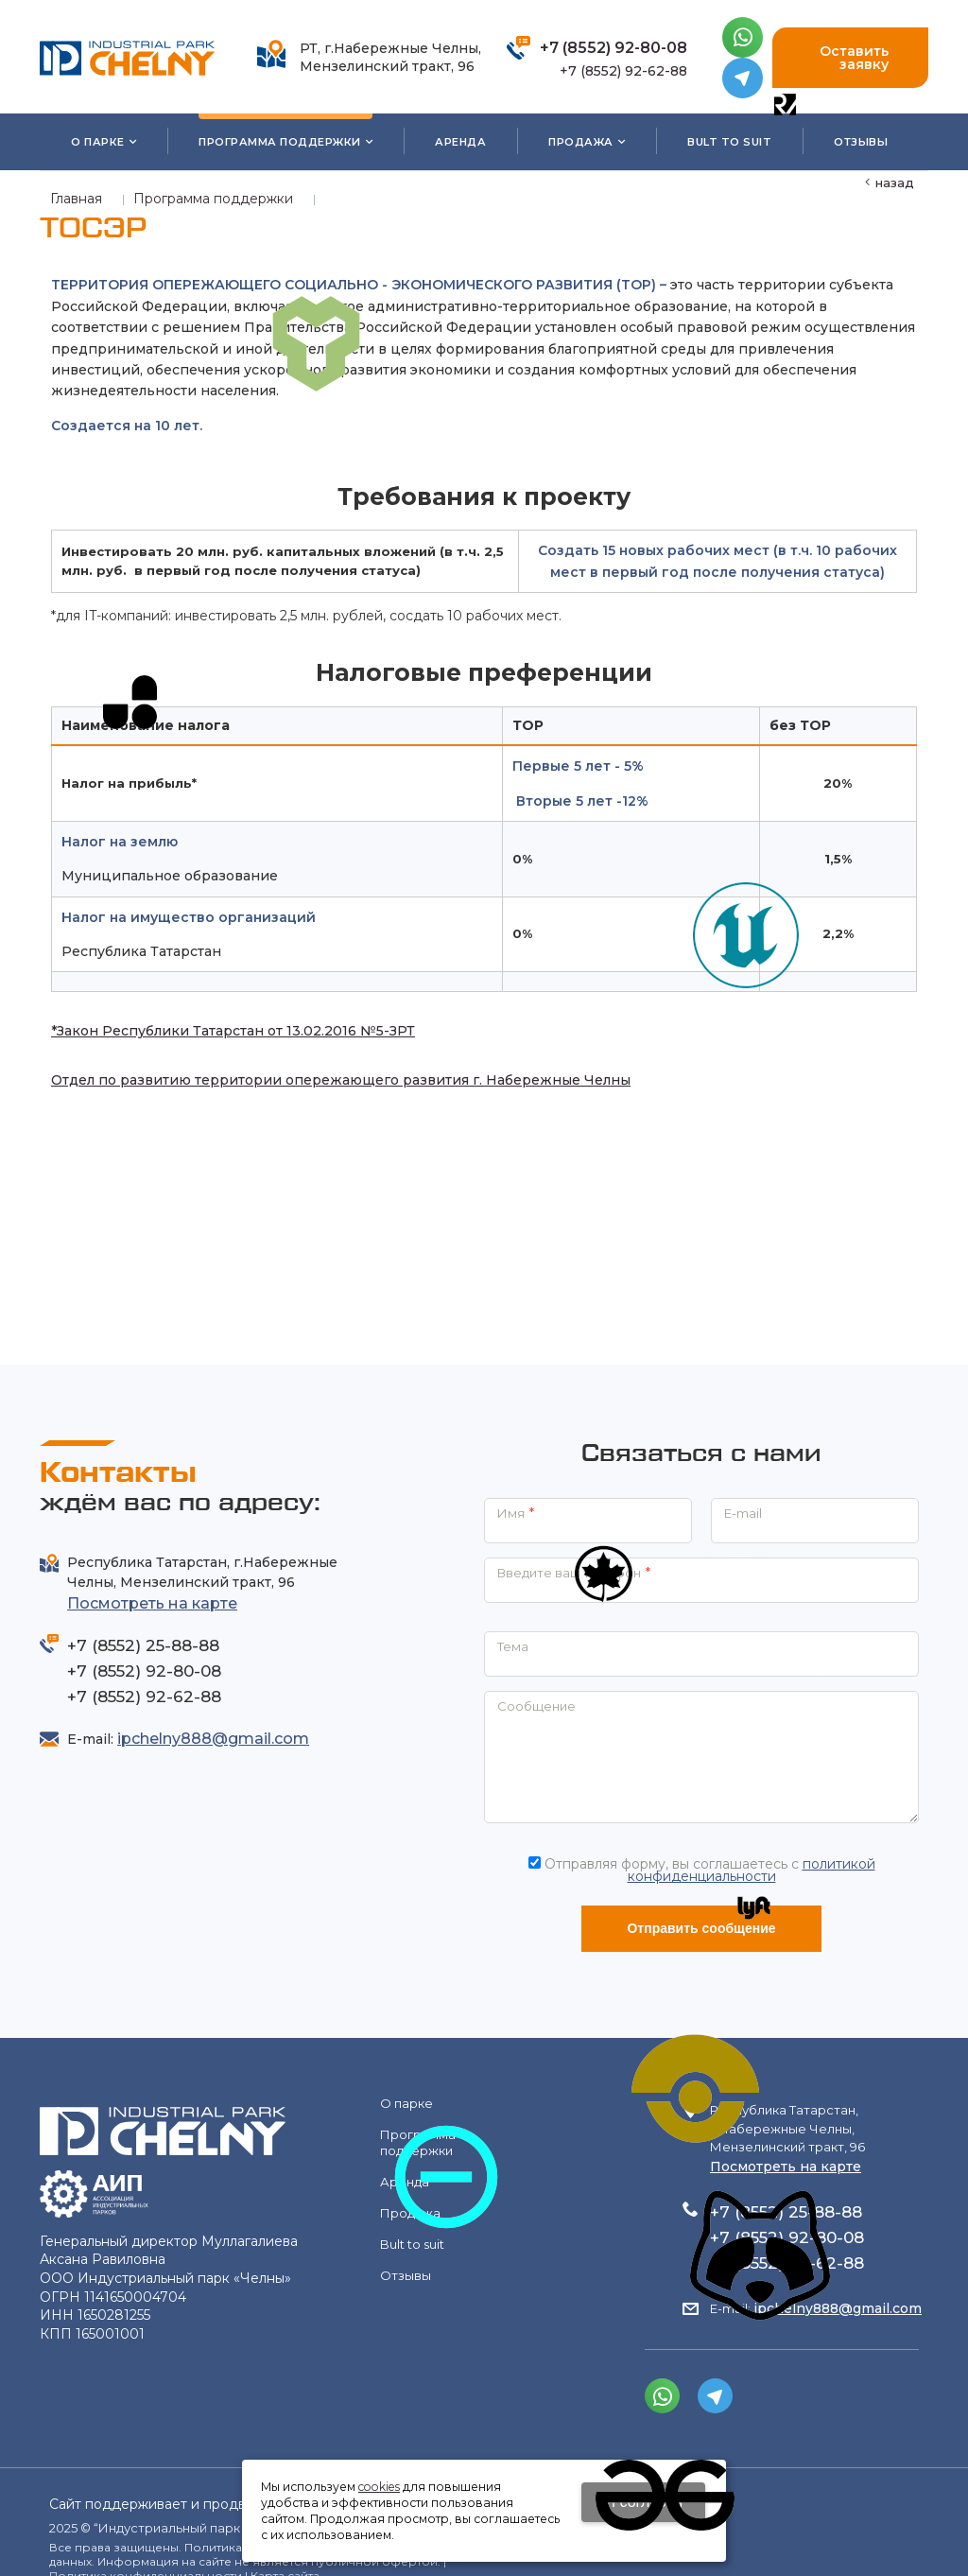 This screenshot has height=2576, width=968. What do you see at coordinates (695, 2088) in the screenshot?
I see `drone CI/CD platform logo` at bounding box center [695, 2088].